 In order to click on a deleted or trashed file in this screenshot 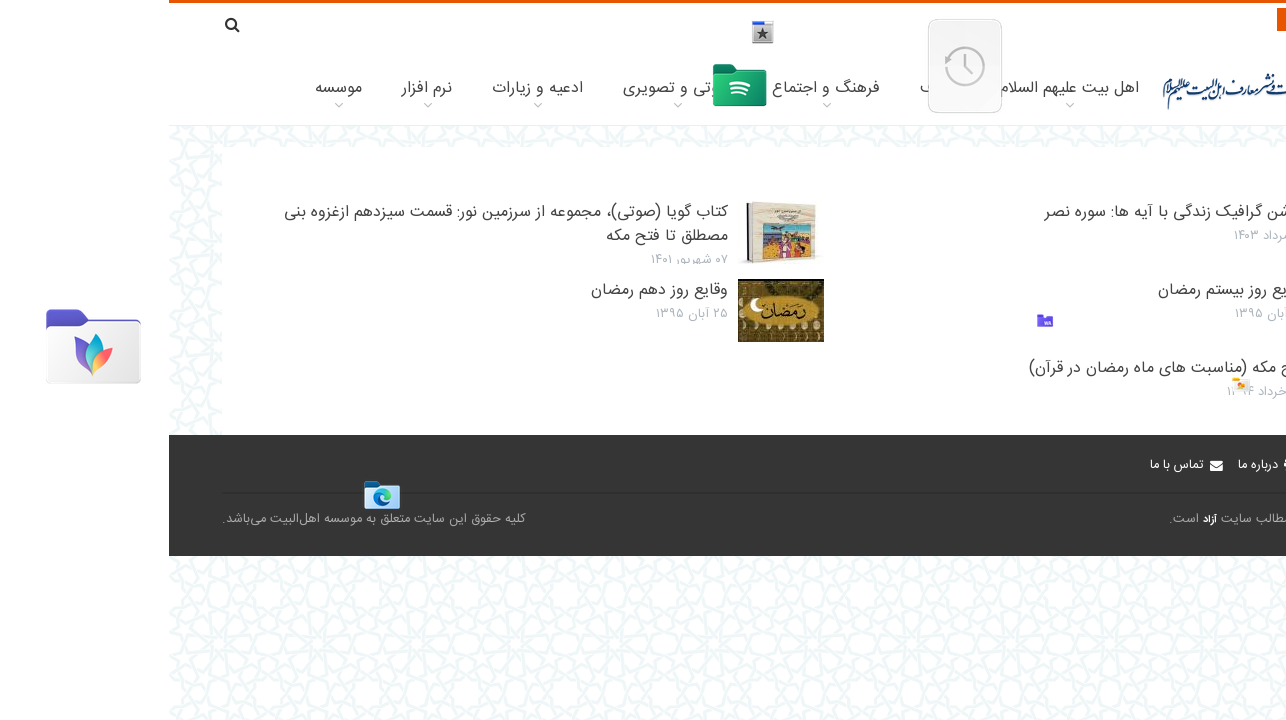, I will do `click(965, 66)`.